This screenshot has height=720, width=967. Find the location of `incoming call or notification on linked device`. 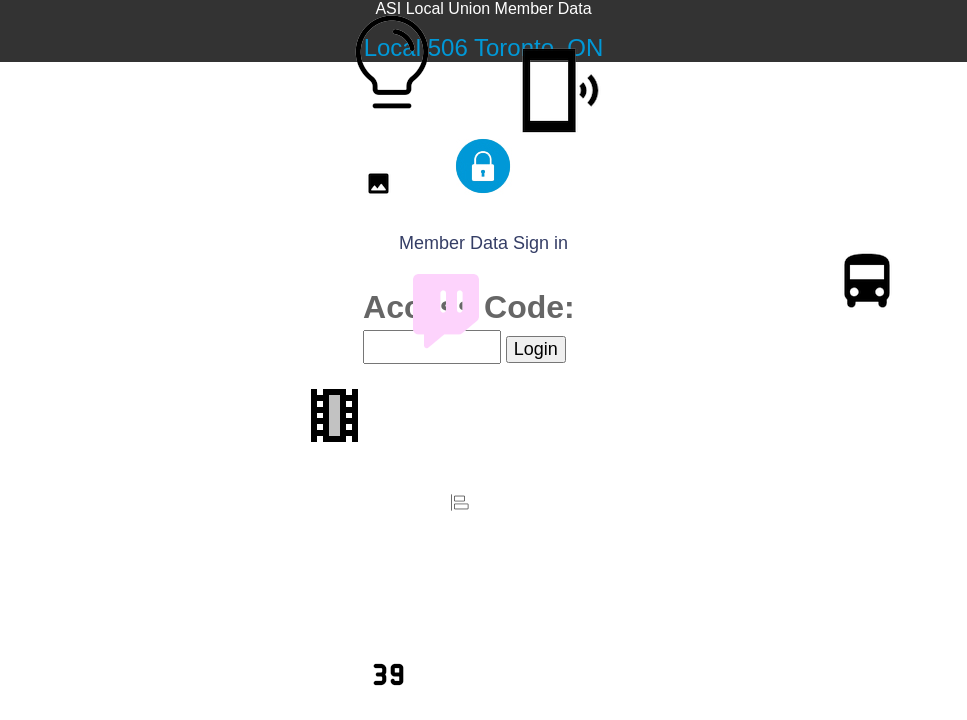

incoming call or notification on linked device is located at coordinates (560, 90).